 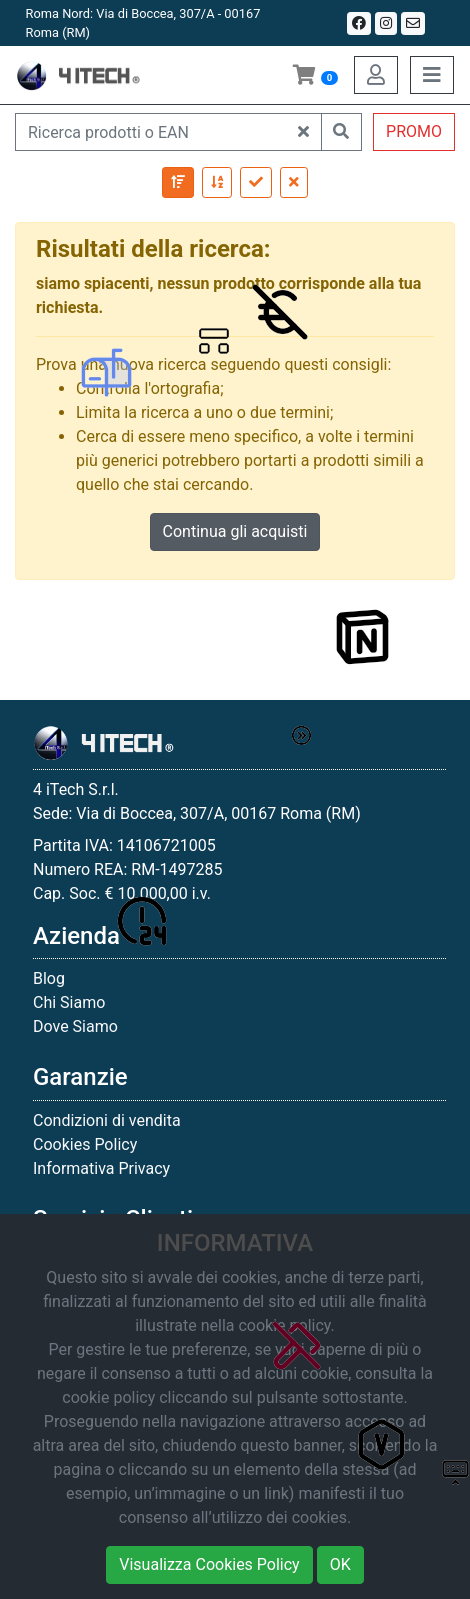 What do you see at coordinates (214, 341) in the screenshot?
I see `view code structure or hierarchy` at bounding box center [214, 341].